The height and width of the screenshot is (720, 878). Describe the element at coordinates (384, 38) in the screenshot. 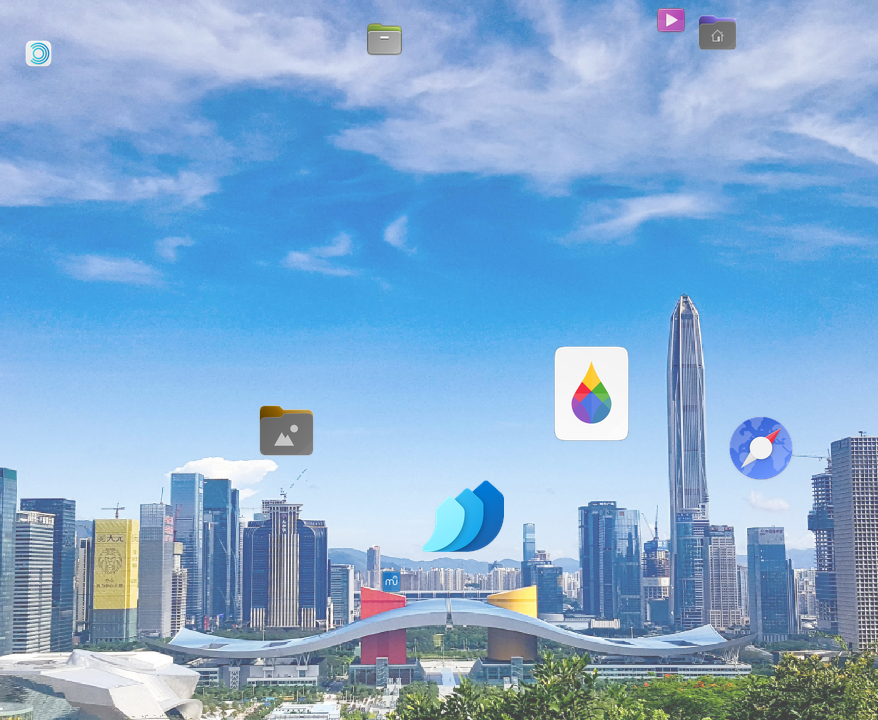

I see `open file manager application` at that location.